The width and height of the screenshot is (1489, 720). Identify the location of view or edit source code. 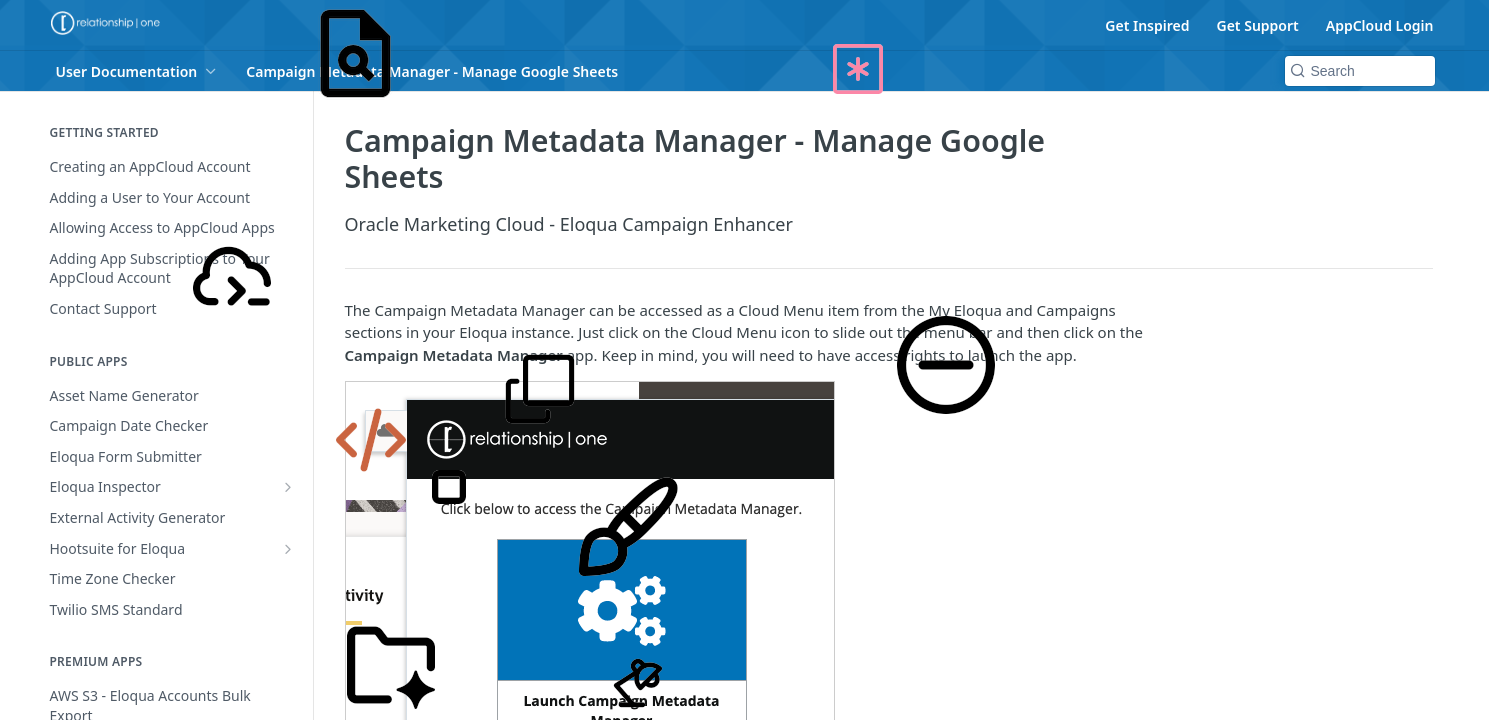
(371, 440).